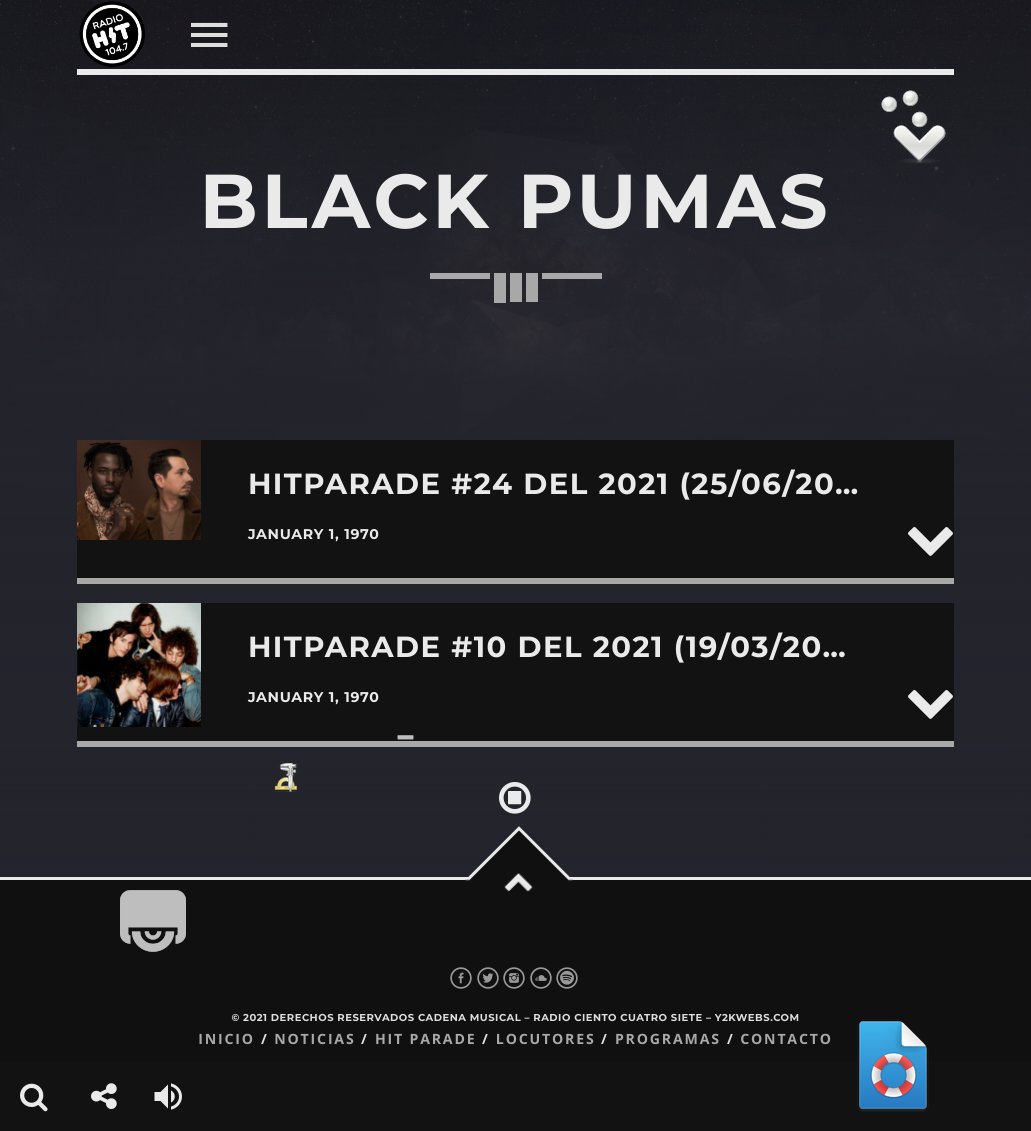  Describe the element at coordinates (913, 125) in the screenshot. I see `jump to a specific location or section` at that location.